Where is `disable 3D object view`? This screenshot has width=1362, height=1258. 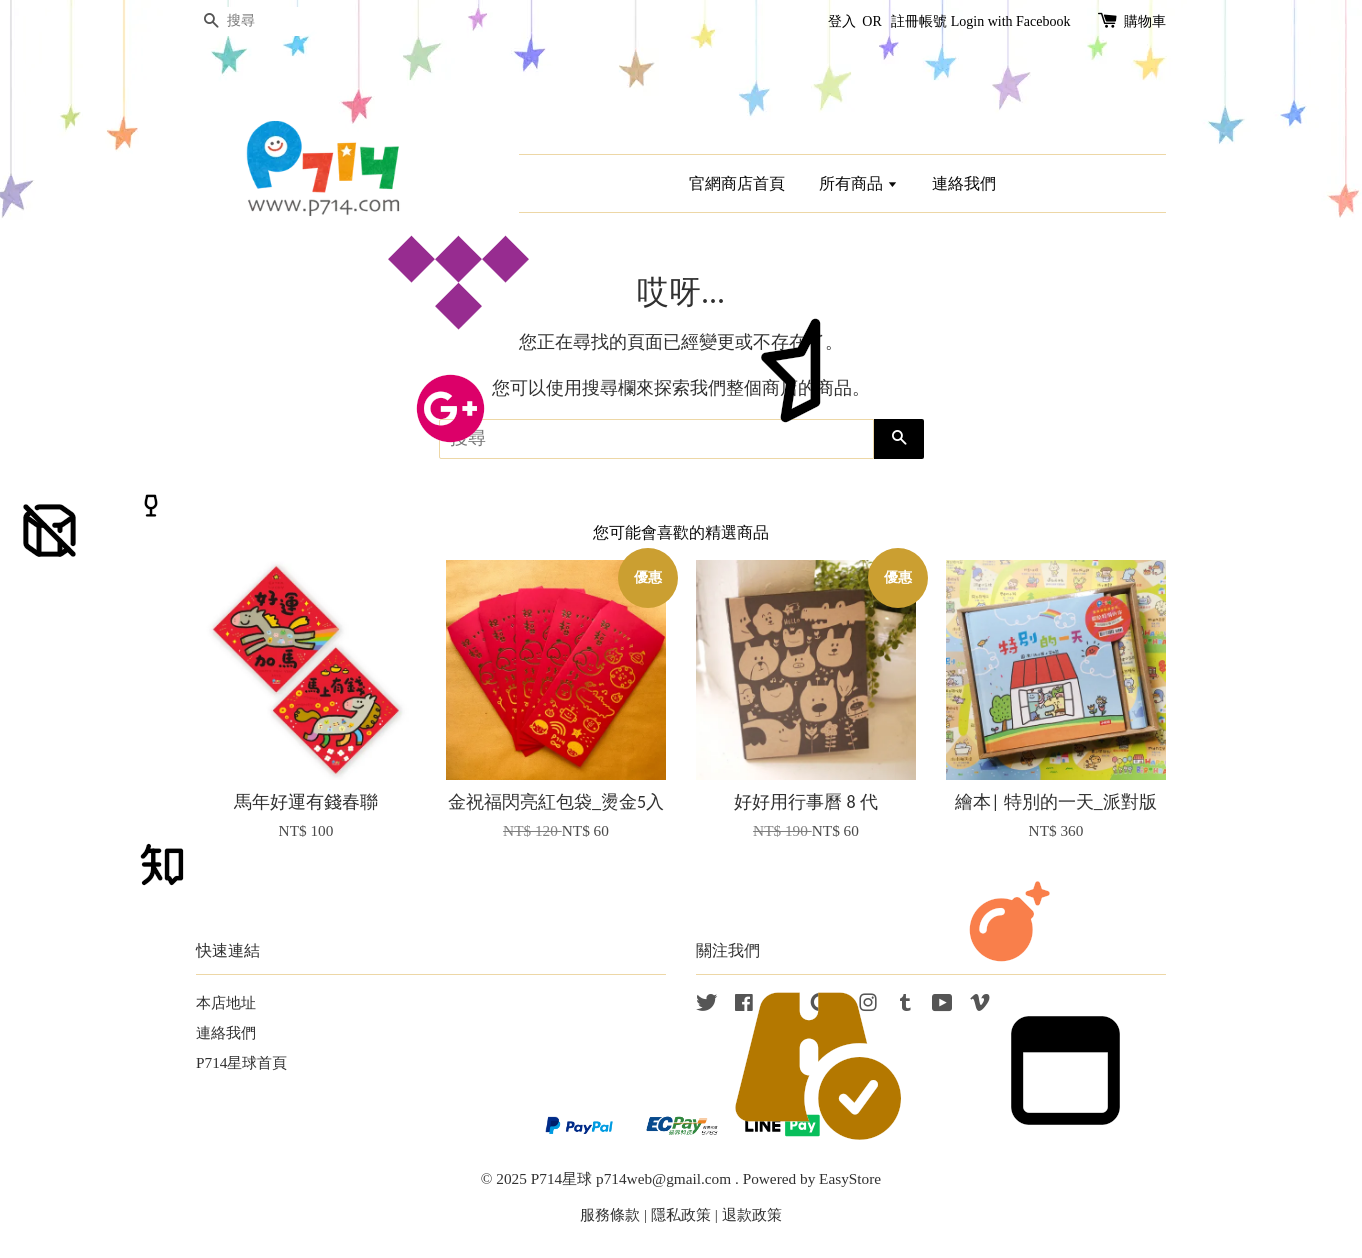 disable 3D object view is located at coordinates (49, 530).